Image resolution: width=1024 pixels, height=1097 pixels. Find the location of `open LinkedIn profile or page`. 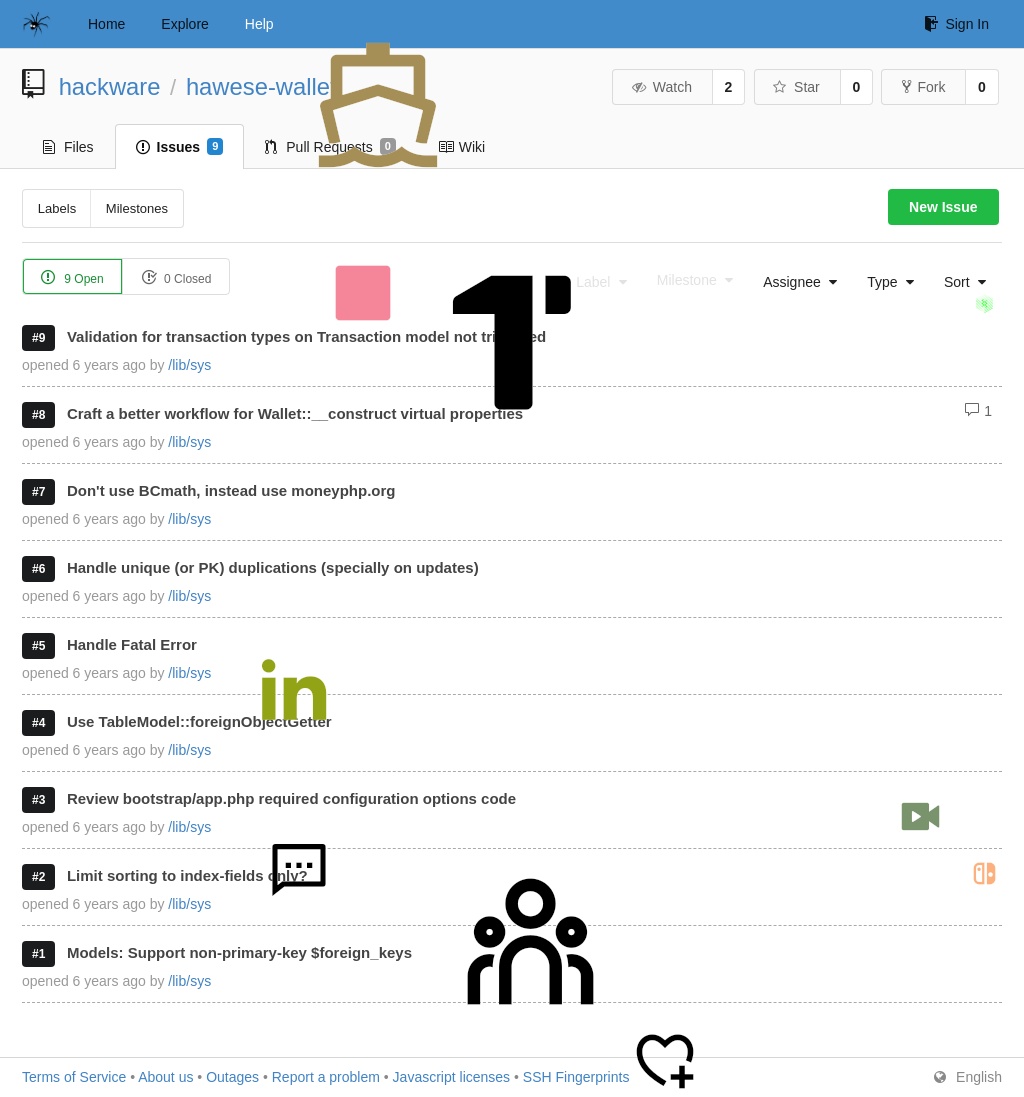

open LinkedIn profile or page is located at coordinates (292, 689).